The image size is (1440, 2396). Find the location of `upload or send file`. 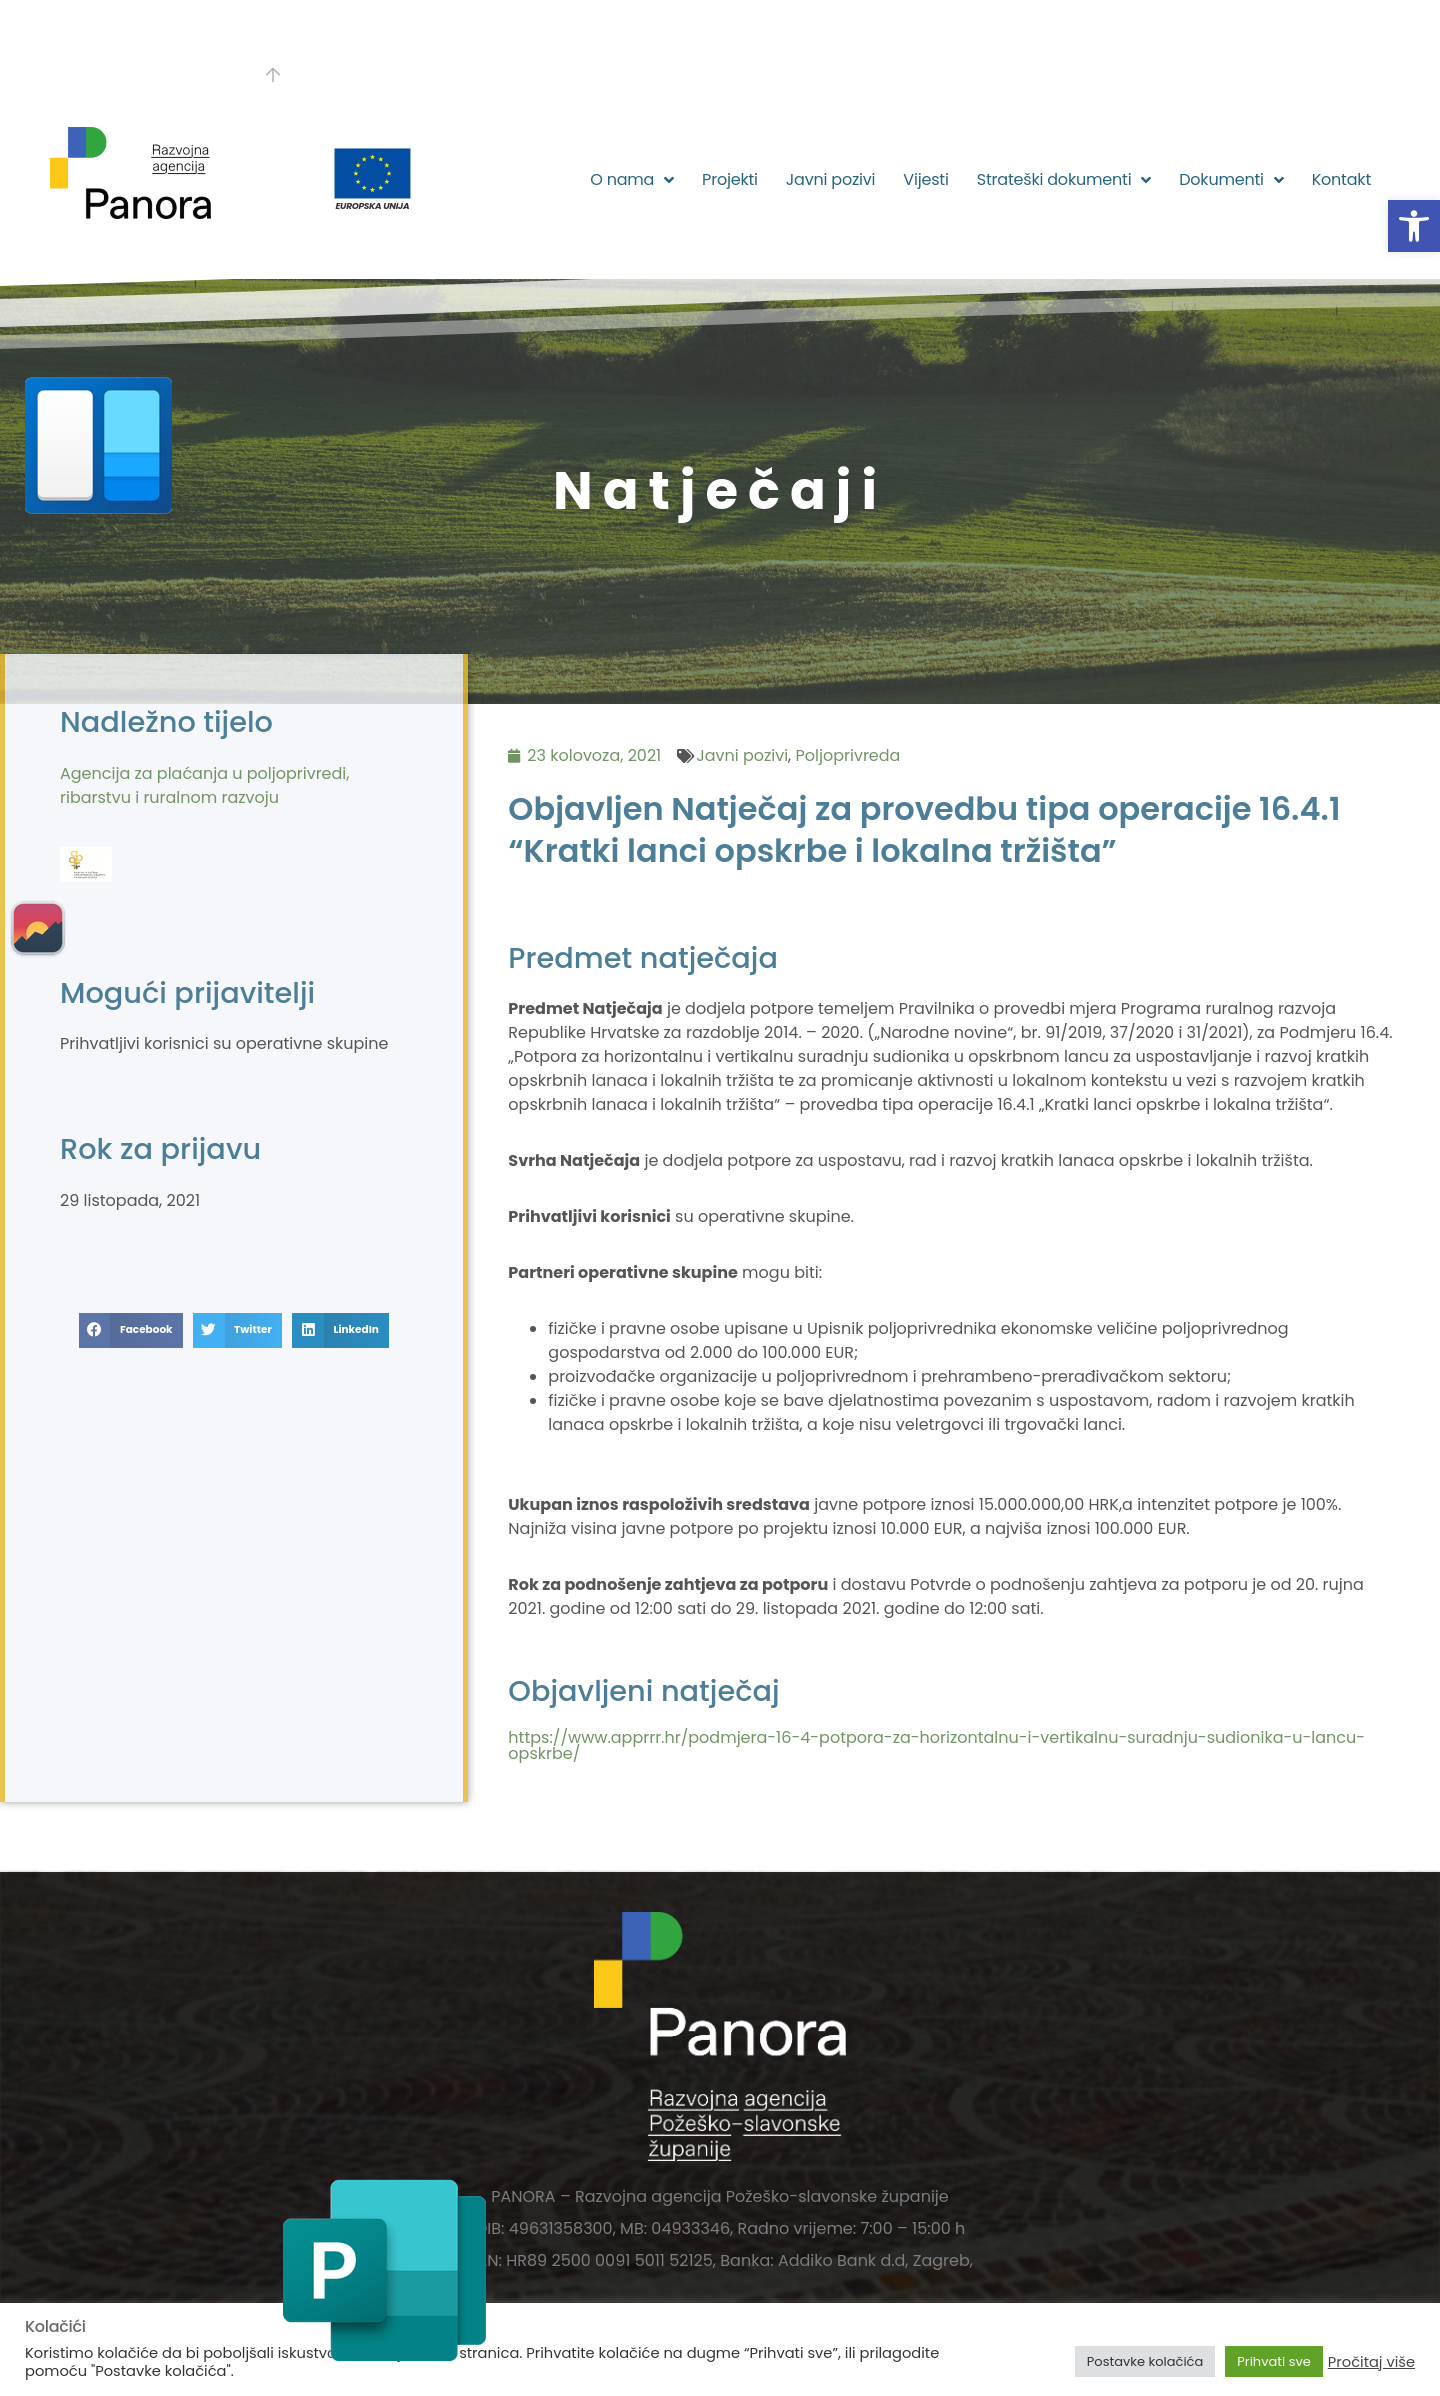

upload or send file is located at coordinates (273, 75).